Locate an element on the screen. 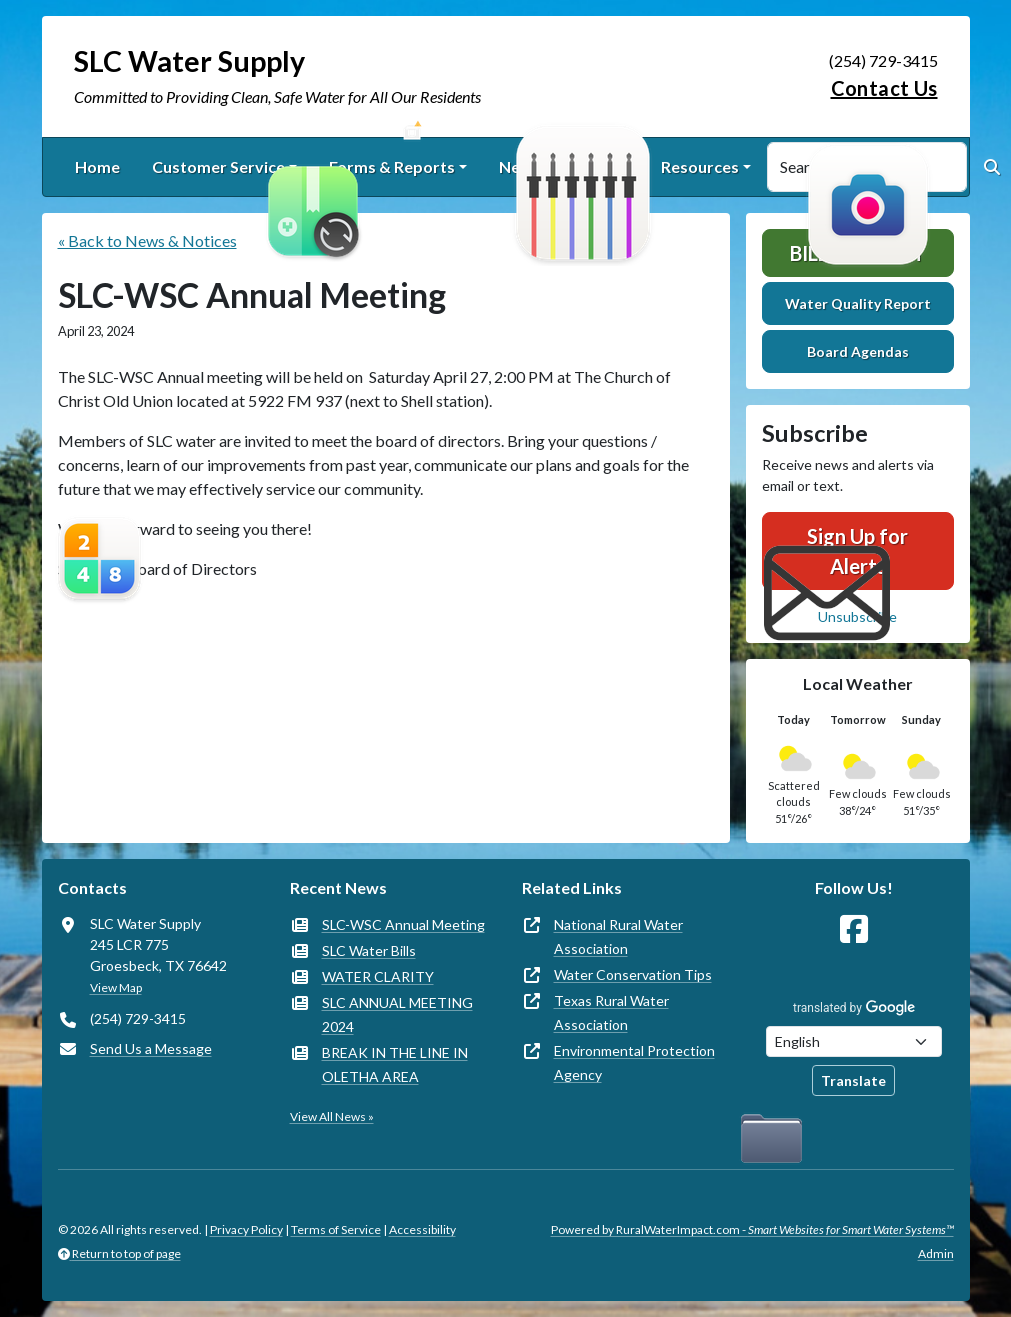 Image resolution: width=1011 pixels, height=1317 pixels. open email application is located at coordinates (827, 593).